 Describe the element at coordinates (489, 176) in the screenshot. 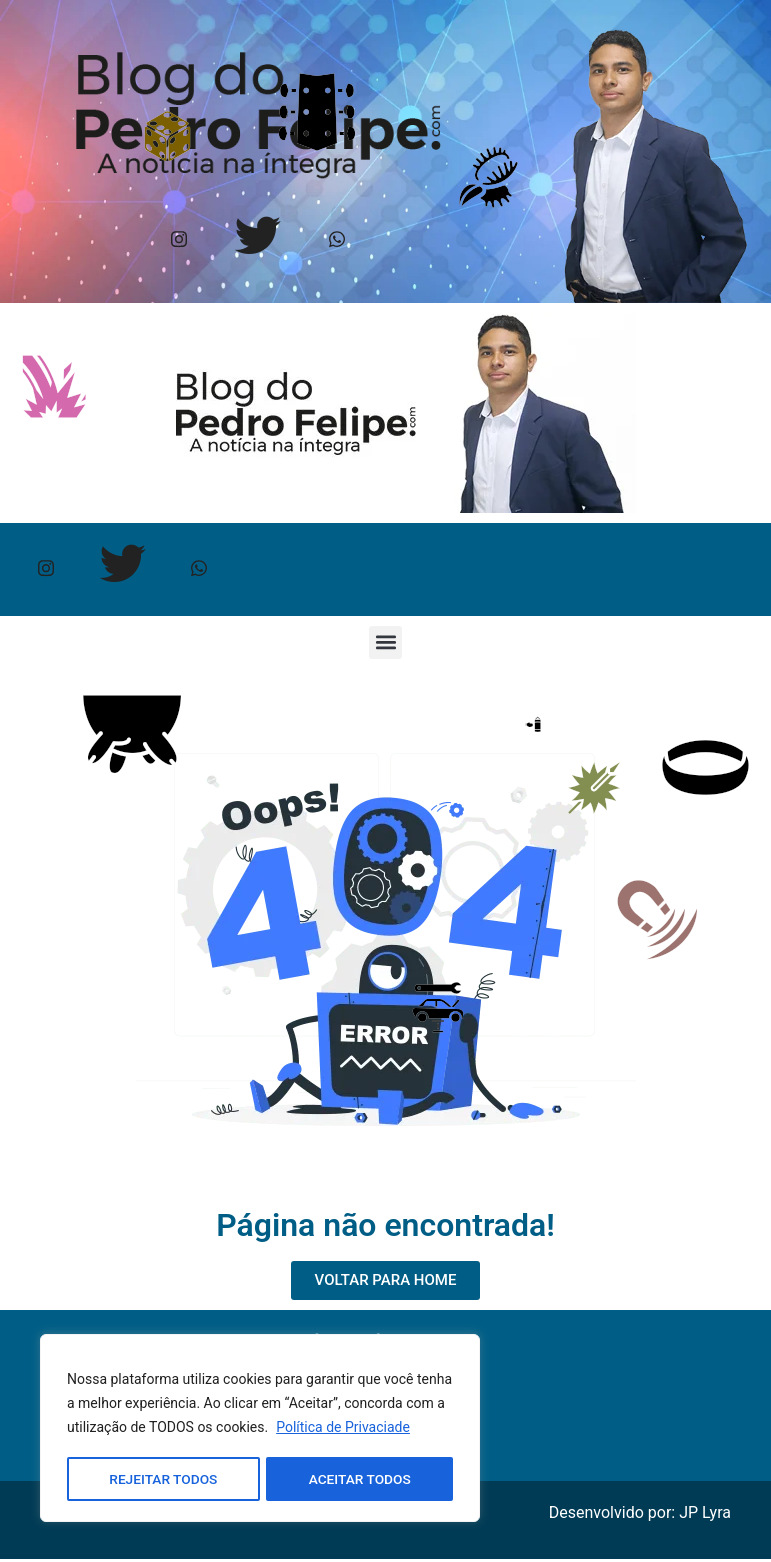

I see `venus flytrap plant icon for a nature or botany game` at that location.